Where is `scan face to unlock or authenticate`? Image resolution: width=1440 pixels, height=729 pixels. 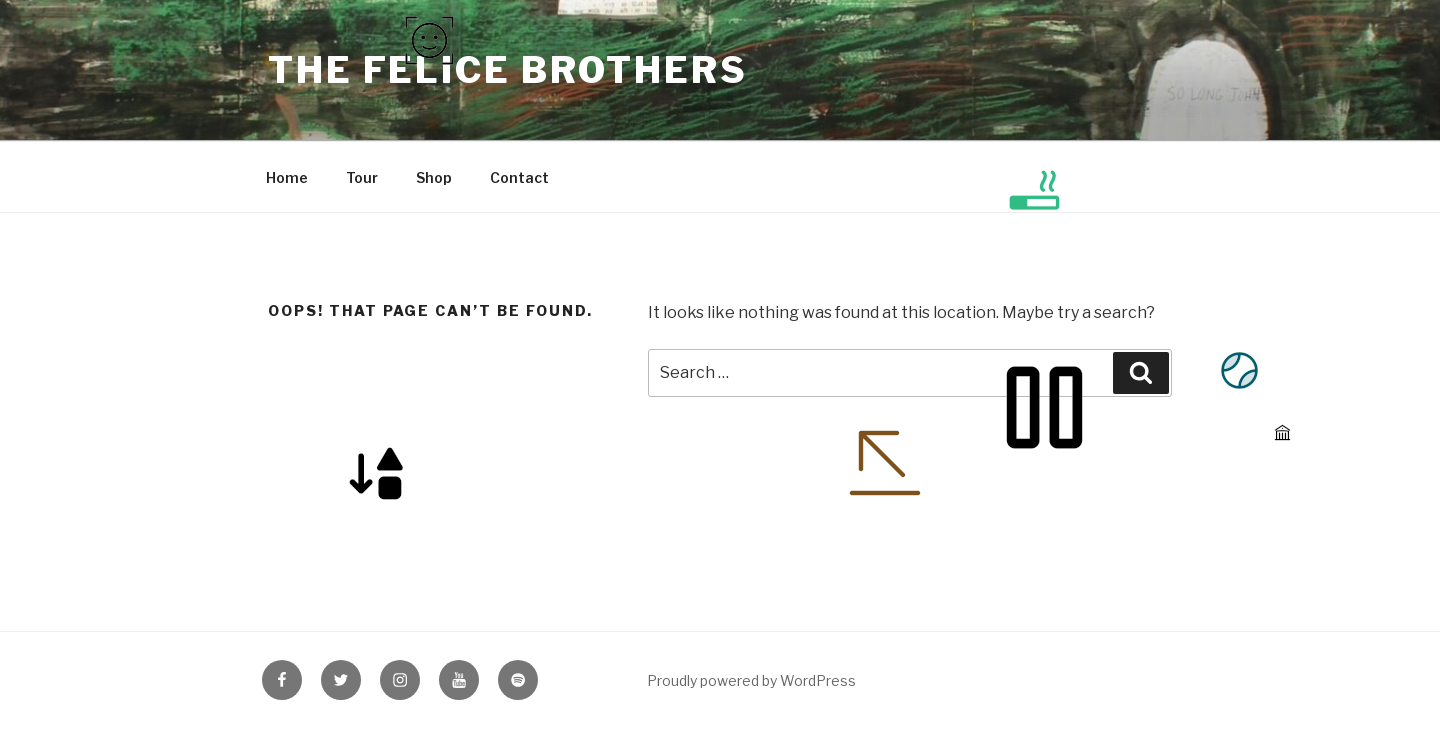
scan face to unlock or authenticate is located at coordinates (429, 40).